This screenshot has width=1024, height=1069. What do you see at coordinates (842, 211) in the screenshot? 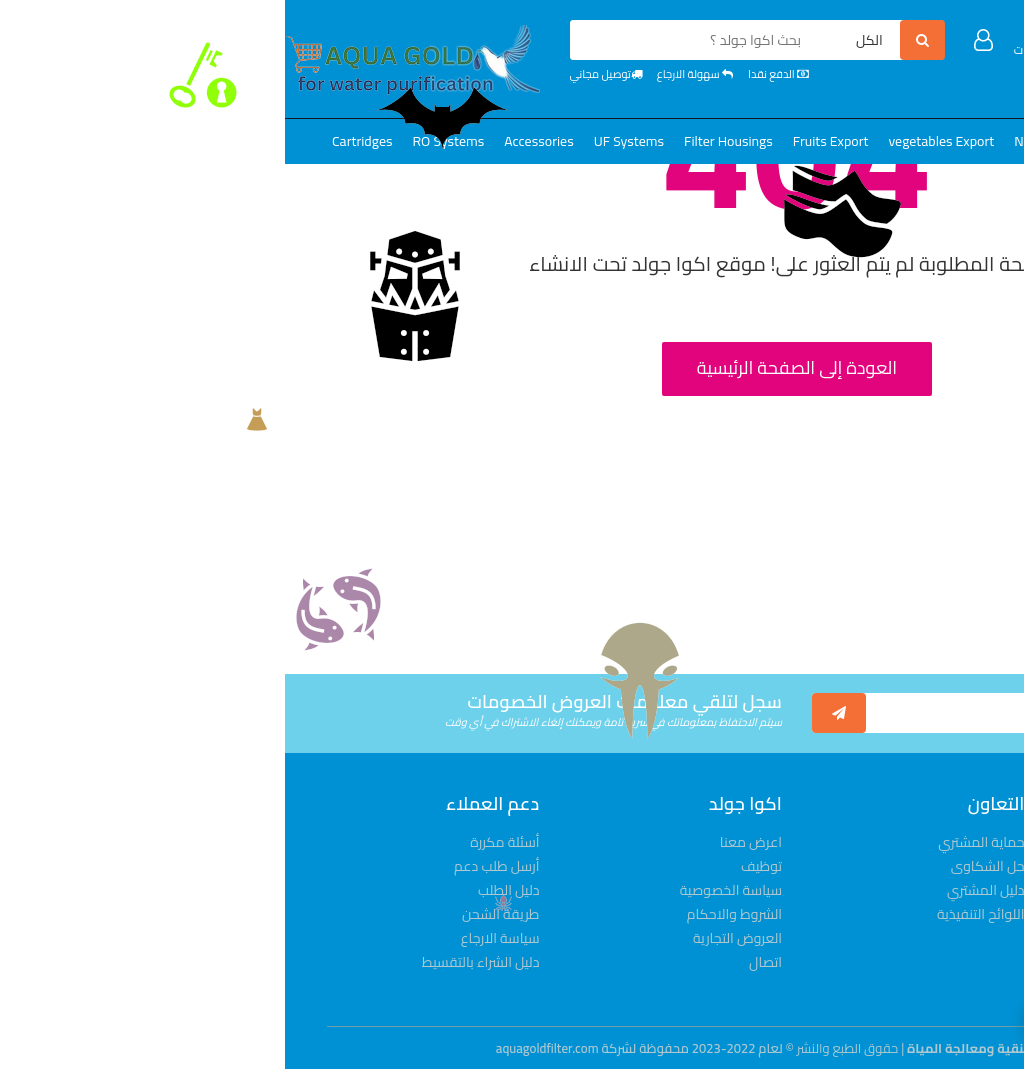
I see `wooden clogs footwear item in a game inventory` at bounding box center [842, 211].